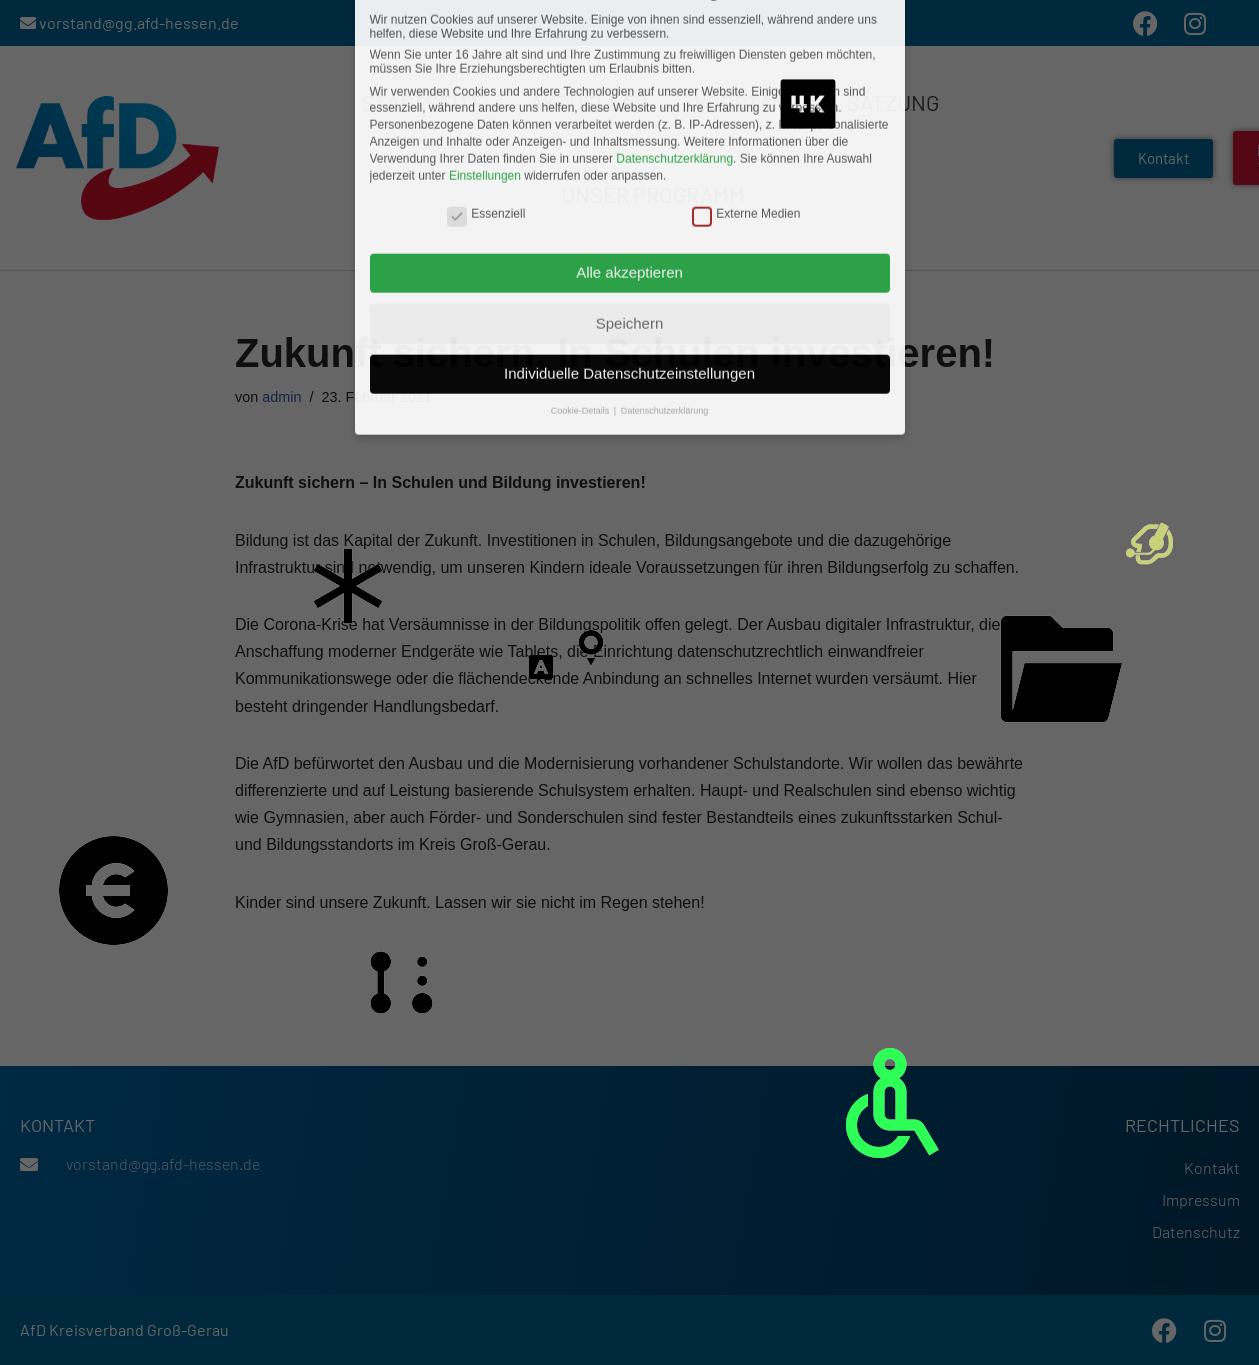  What do you see at coordinates (1149, 543) in the screenshot?
I see `open zoiper VoIP calling app` at bounding box center [1149, 543].